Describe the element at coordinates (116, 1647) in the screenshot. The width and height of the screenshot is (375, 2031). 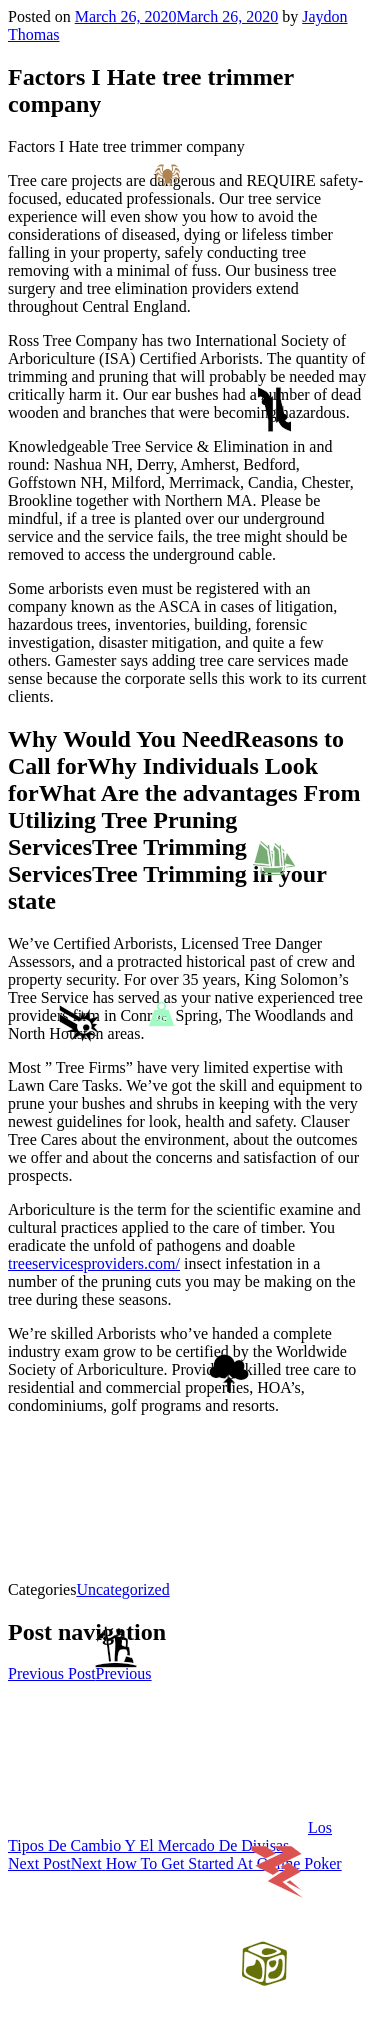
I see `indicates conquest or victory achievement` at that location.